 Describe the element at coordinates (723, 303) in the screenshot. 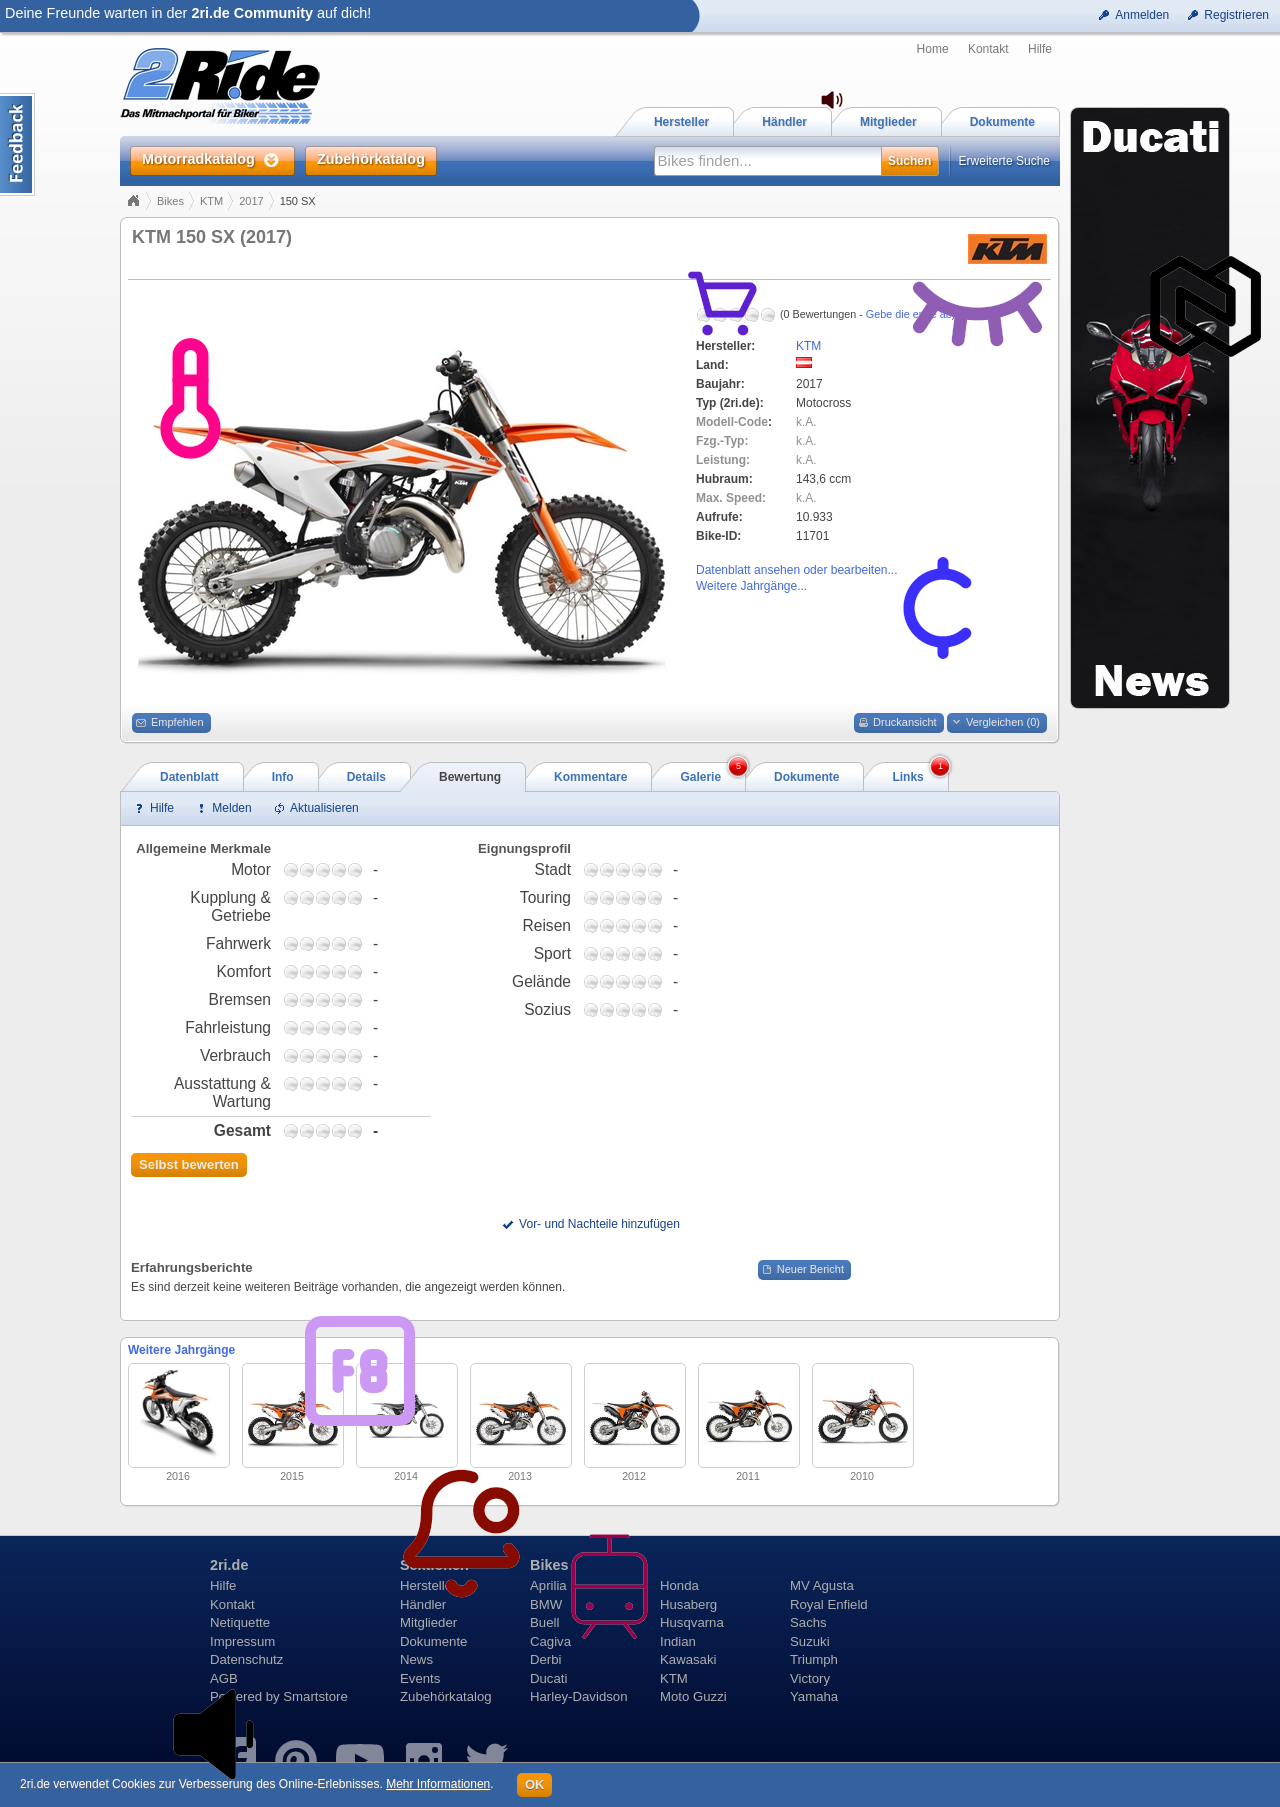

I see `view your shopping cart` at that location.